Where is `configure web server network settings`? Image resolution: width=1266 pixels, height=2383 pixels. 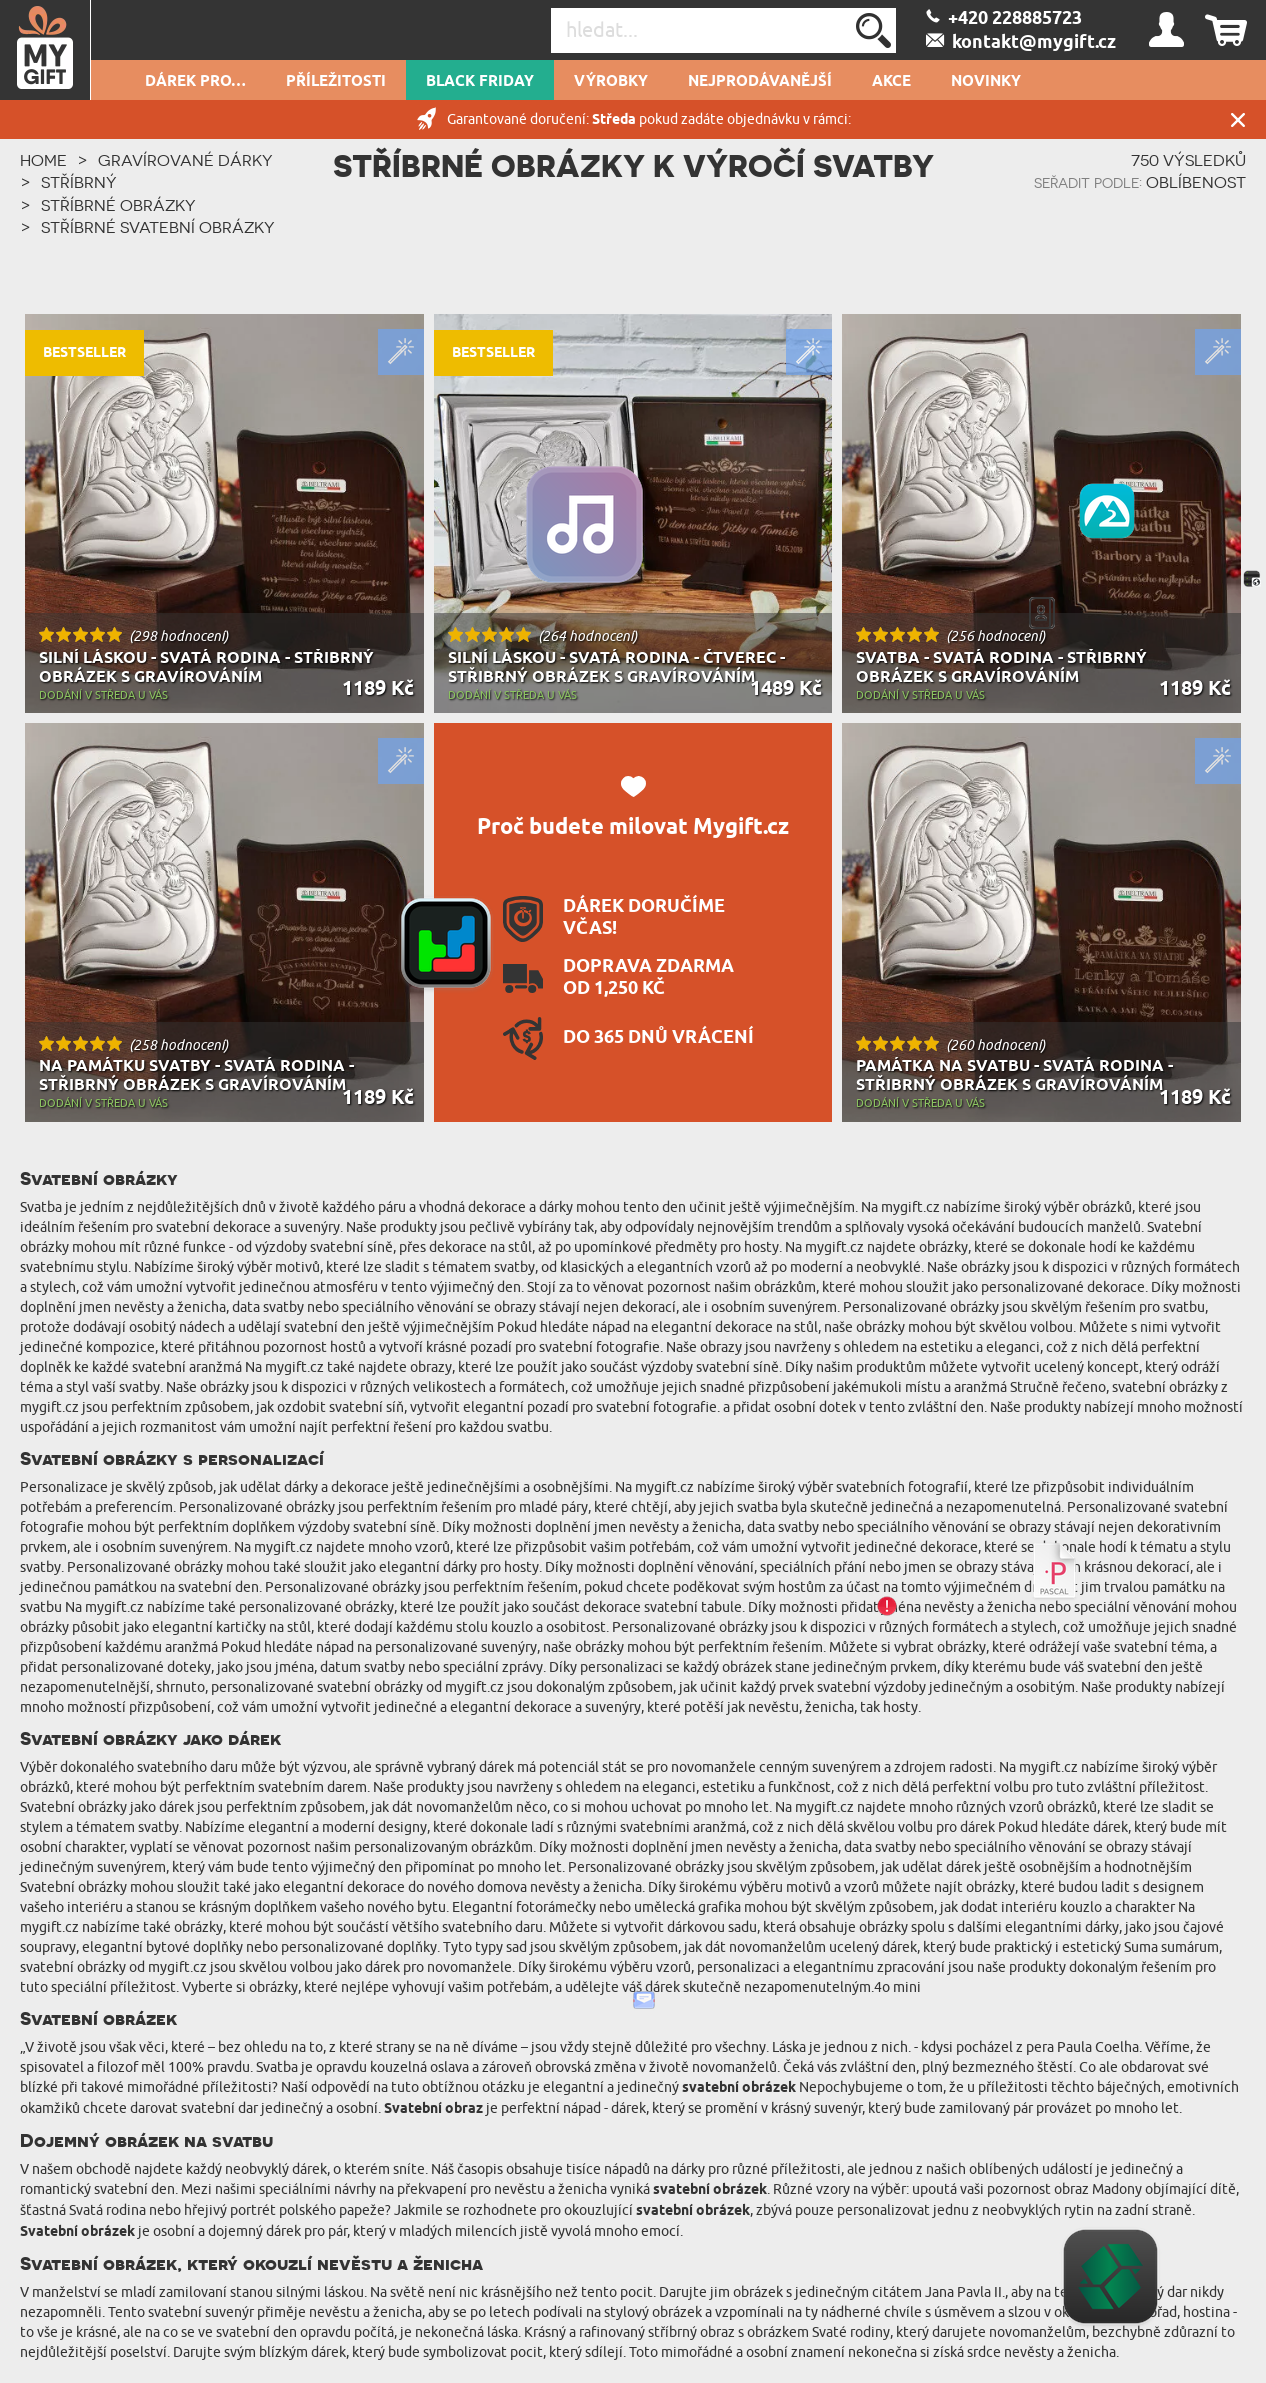 configure web server network settings is located at coordinates (1252, 579).